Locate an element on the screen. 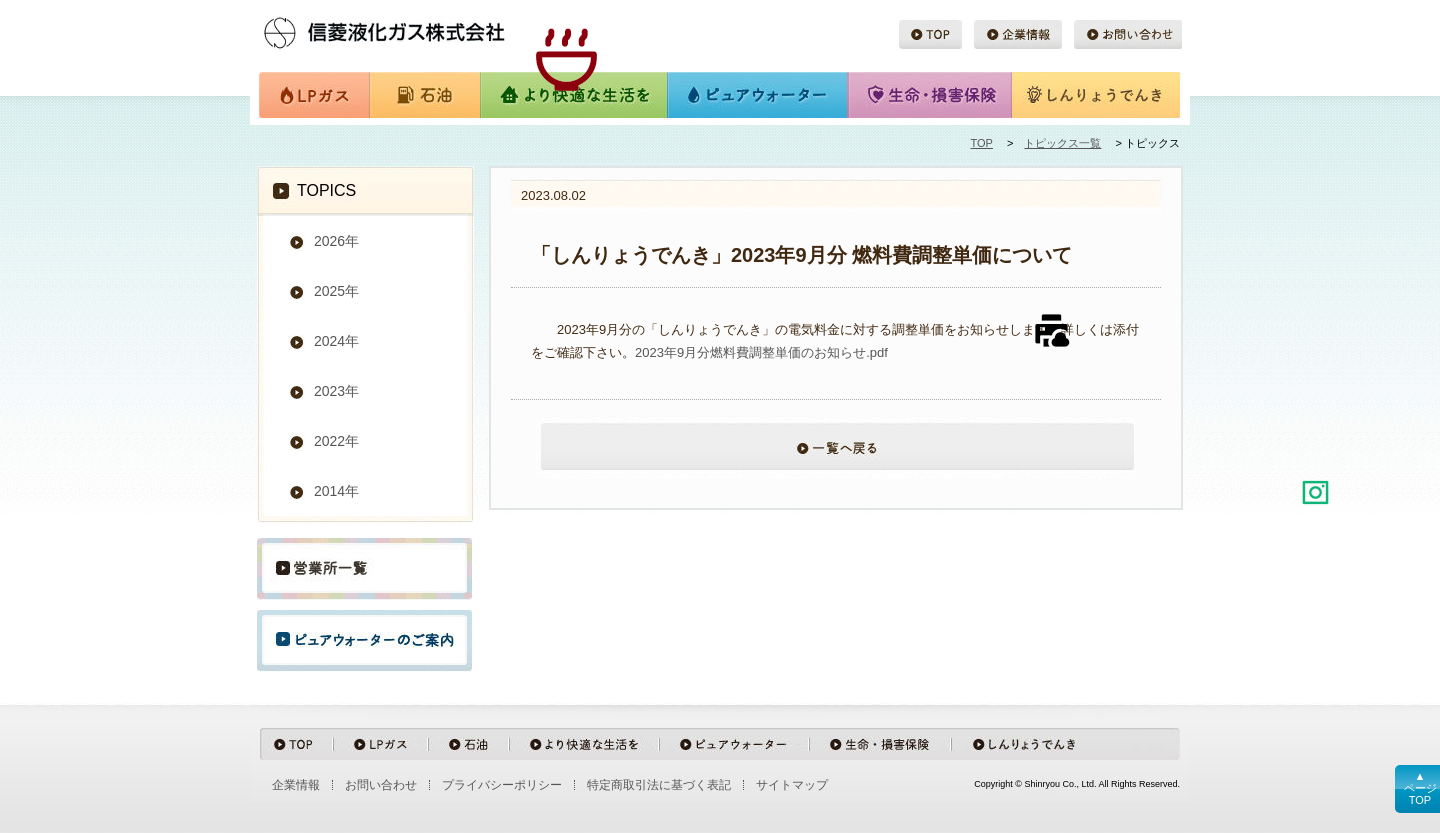 The width and height of the screenshot is (1440, 833). view food or dining options is located at coordinates (566, 63).